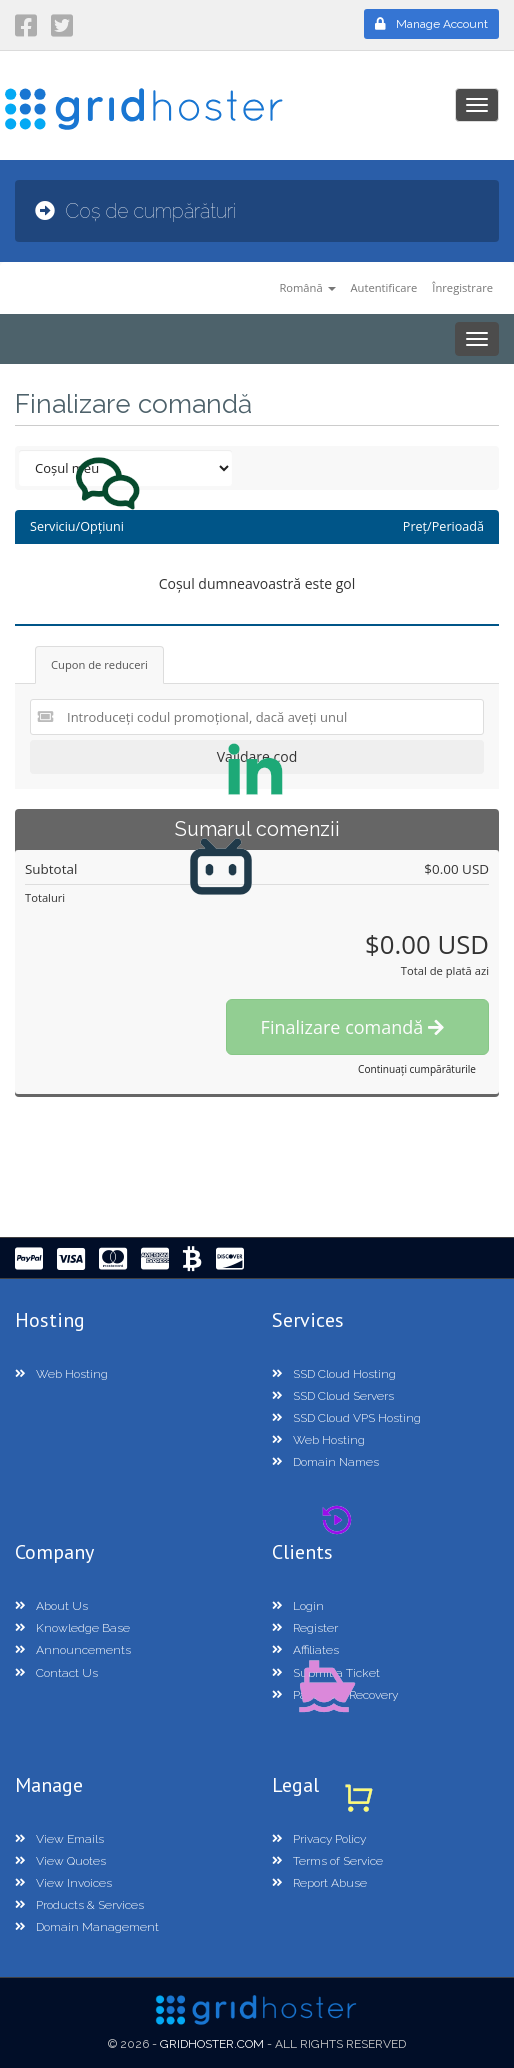  I want to click on view memories or flashback content, so click(337, 1520).